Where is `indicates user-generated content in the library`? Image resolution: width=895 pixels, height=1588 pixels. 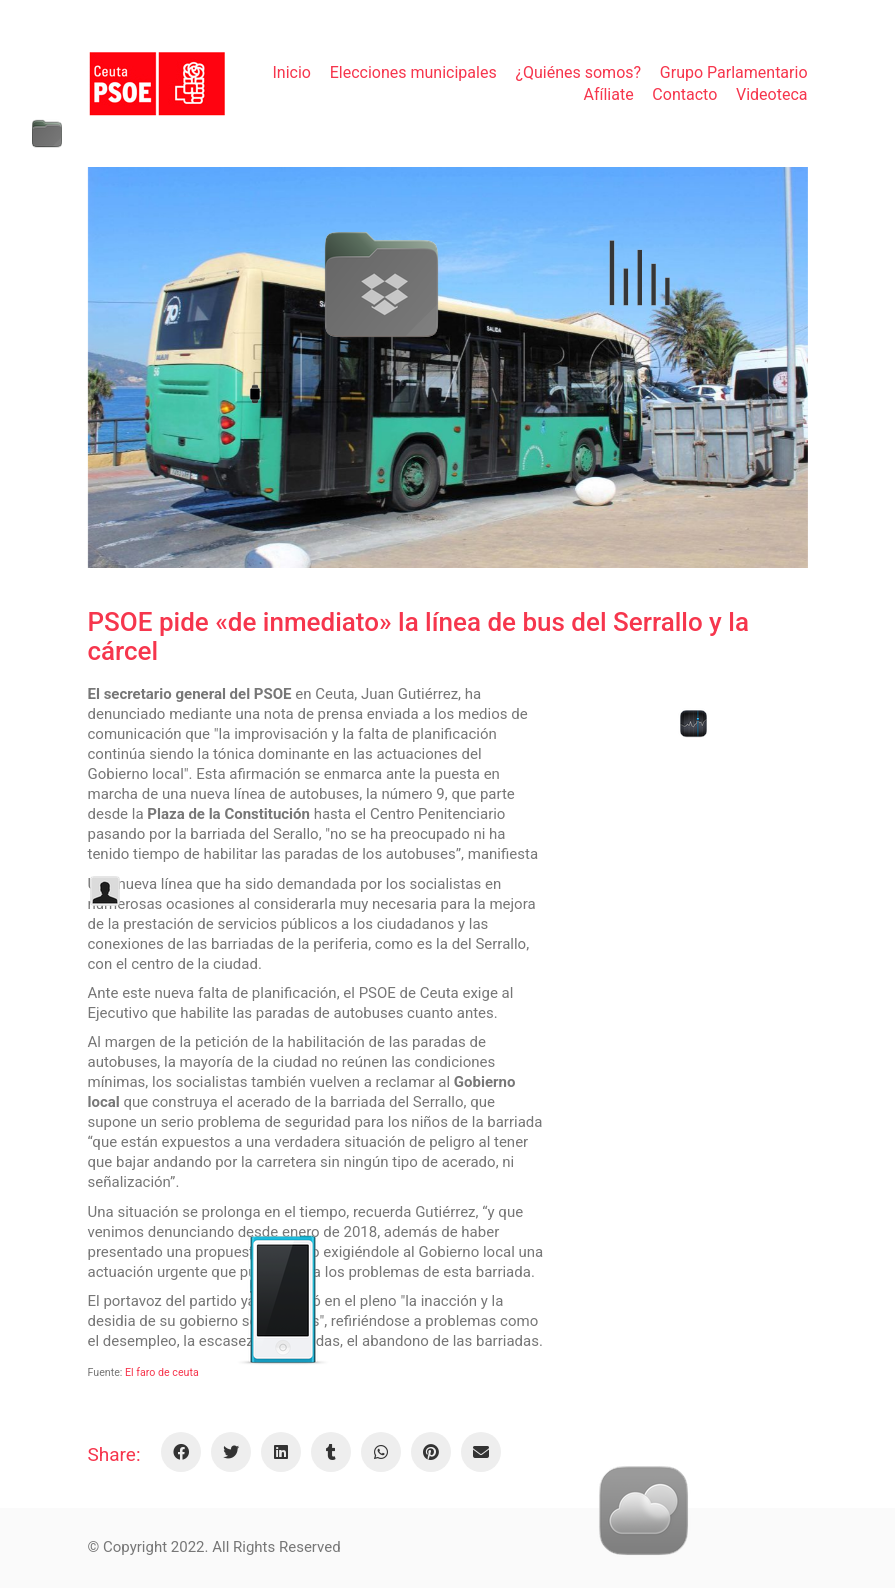 indicates user-generated content in the library is located at coordinates (86, 872).